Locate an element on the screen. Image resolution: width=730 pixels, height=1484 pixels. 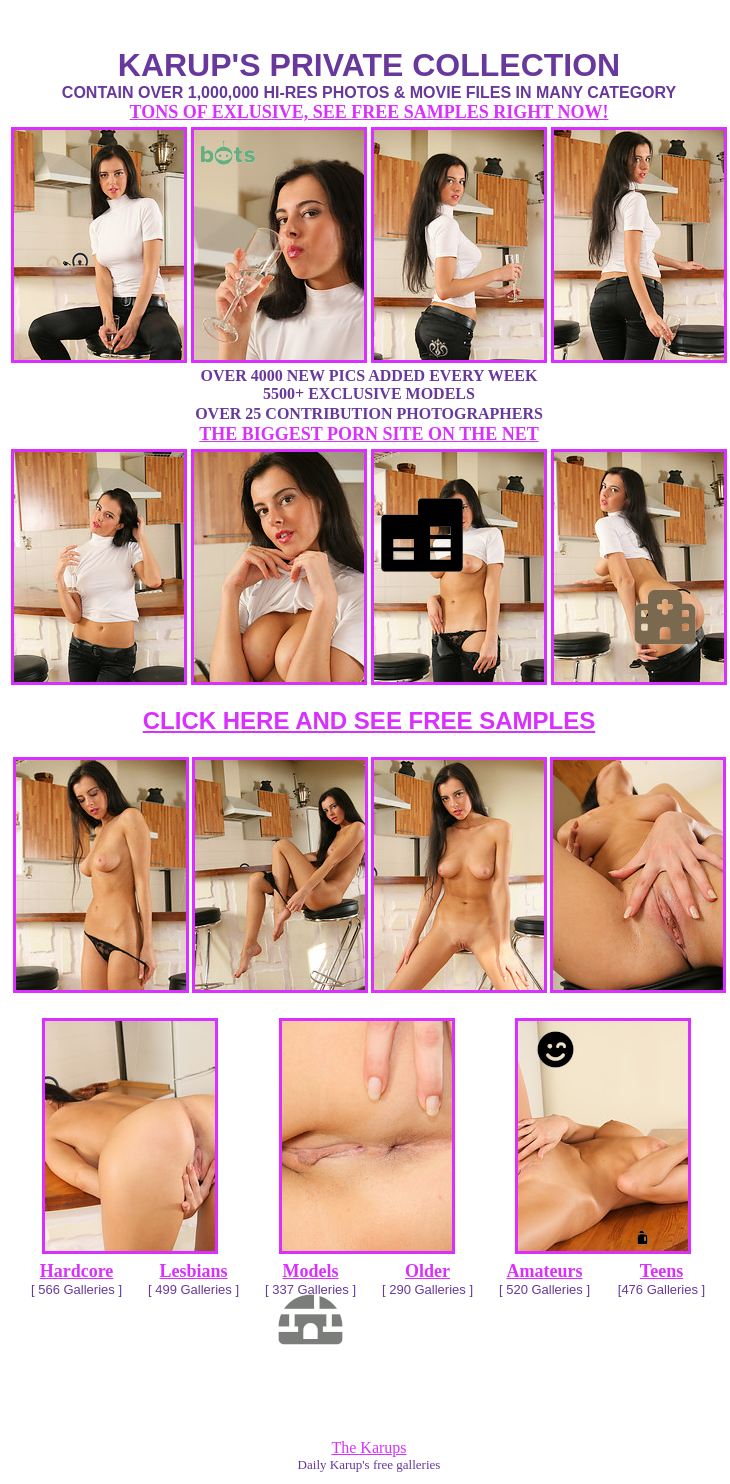
bots platform logo is located at coordinates (228, 155).